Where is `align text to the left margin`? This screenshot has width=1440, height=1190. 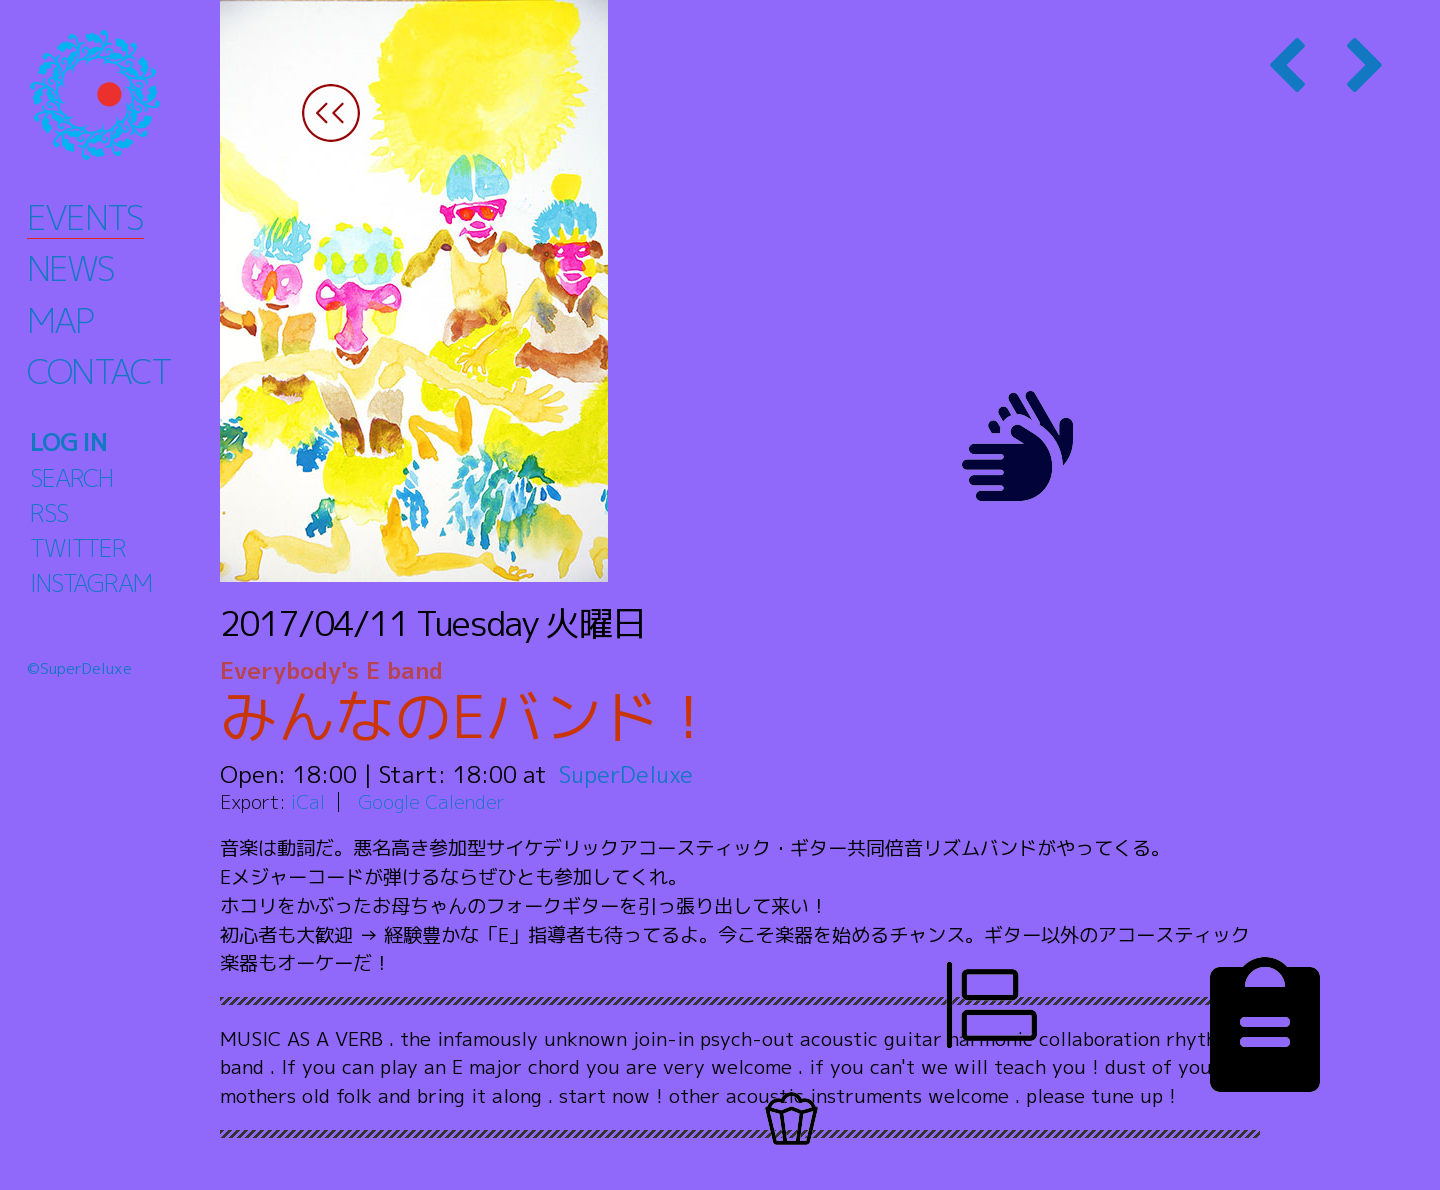 align text to the left margin is located at coordinates (990, 1005).